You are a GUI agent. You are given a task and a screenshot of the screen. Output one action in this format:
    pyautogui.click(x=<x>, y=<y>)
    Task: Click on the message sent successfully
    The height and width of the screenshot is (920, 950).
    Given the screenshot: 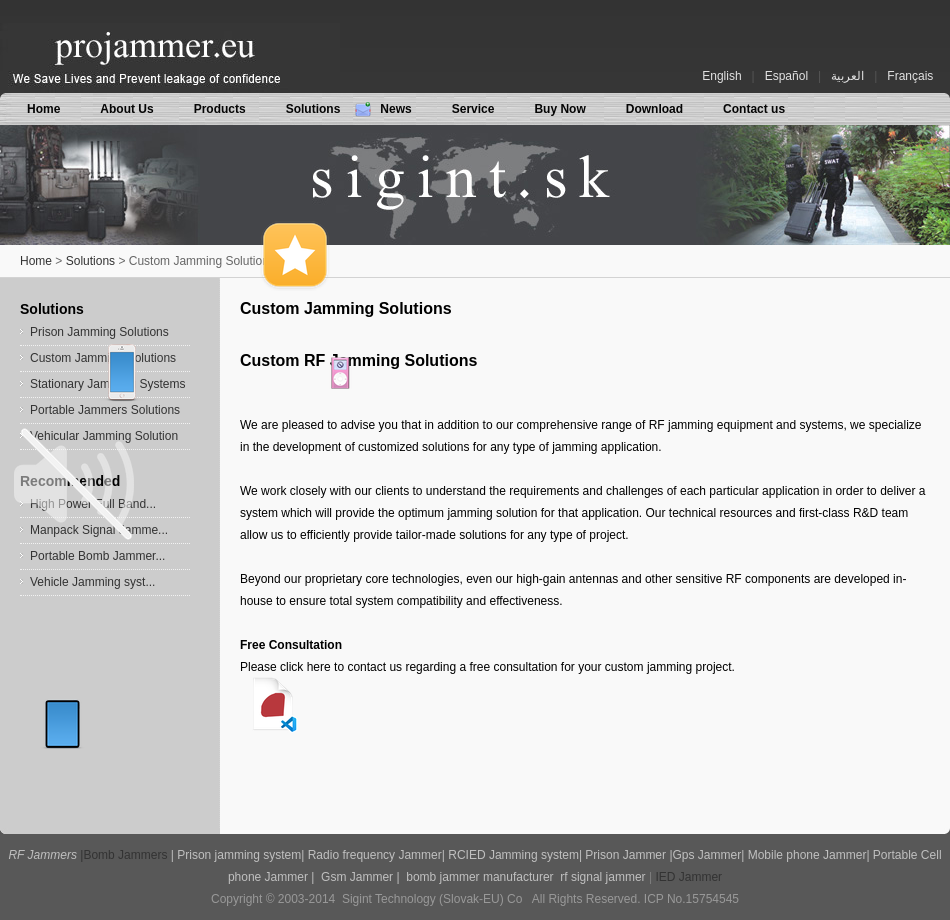 What is the action you would take?
    pyautogui.click(x=363, y=110)
    